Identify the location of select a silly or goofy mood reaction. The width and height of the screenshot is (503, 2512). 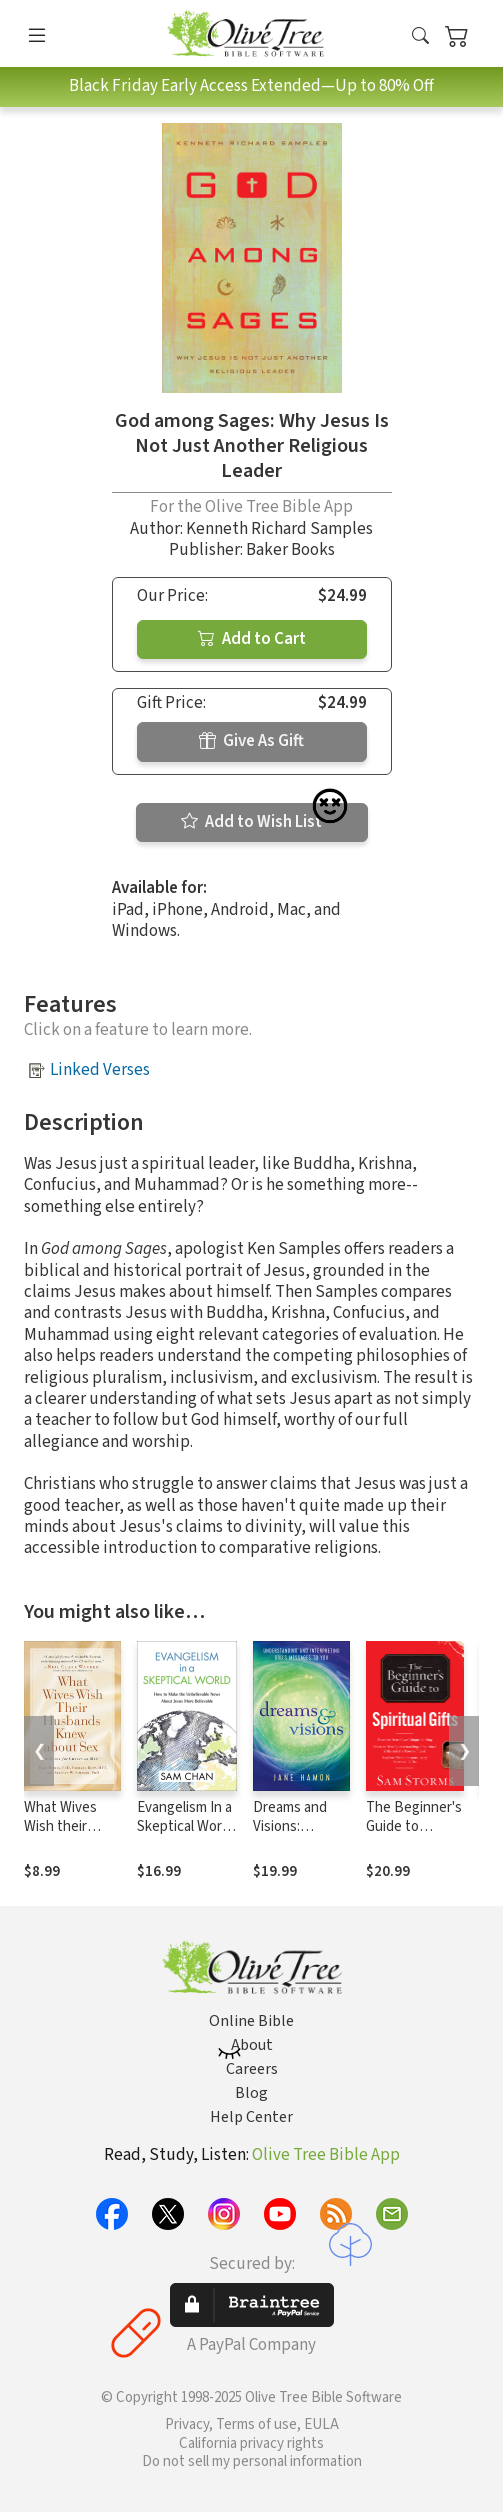
(330, 806).